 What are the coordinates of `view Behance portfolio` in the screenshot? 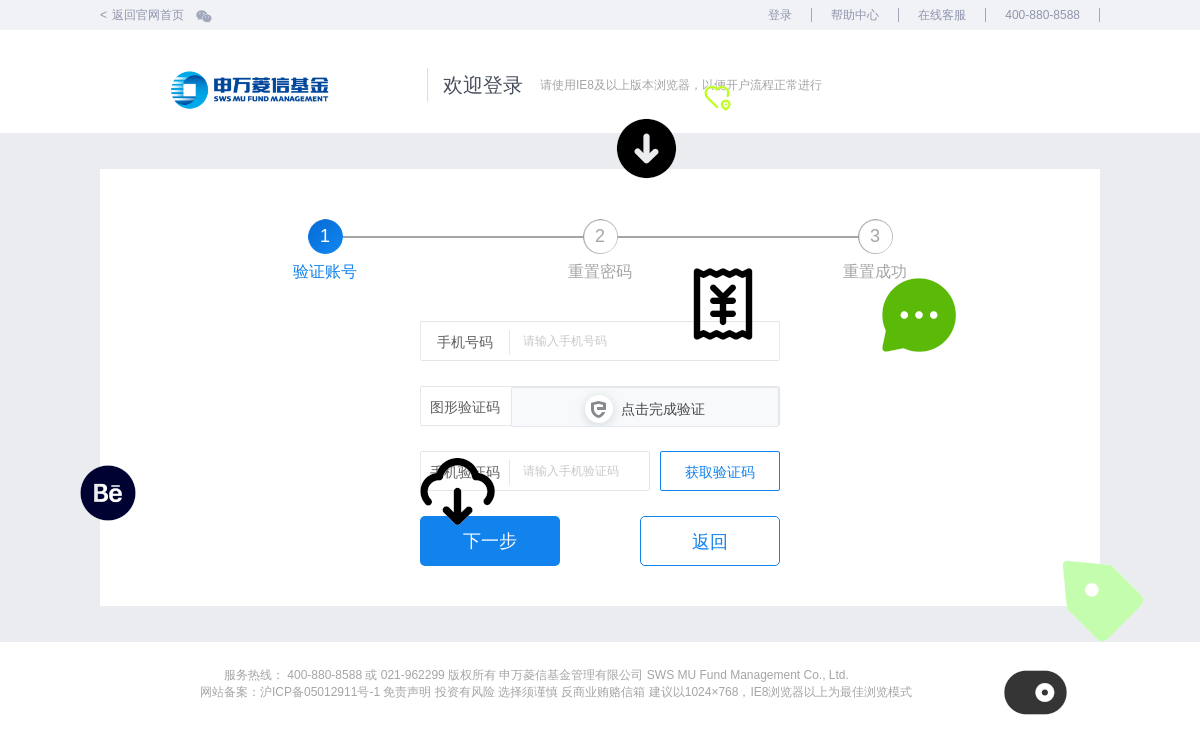 It's located at (108, 493).